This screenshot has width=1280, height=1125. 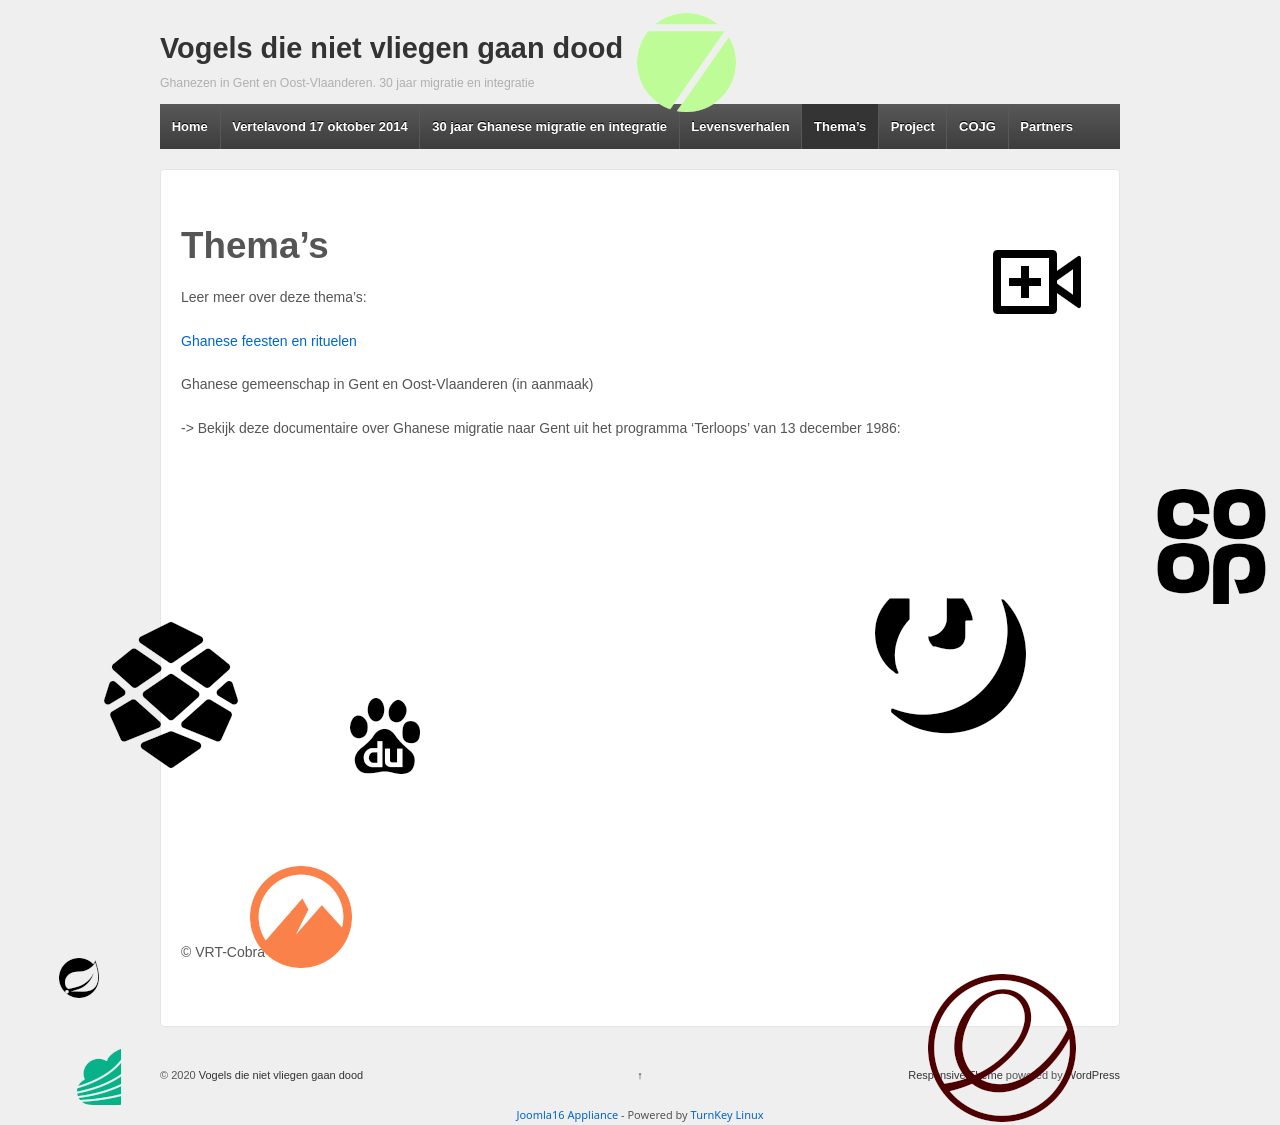 I want to click on elementary OS branding logo, so click(x=1002, y=1048).